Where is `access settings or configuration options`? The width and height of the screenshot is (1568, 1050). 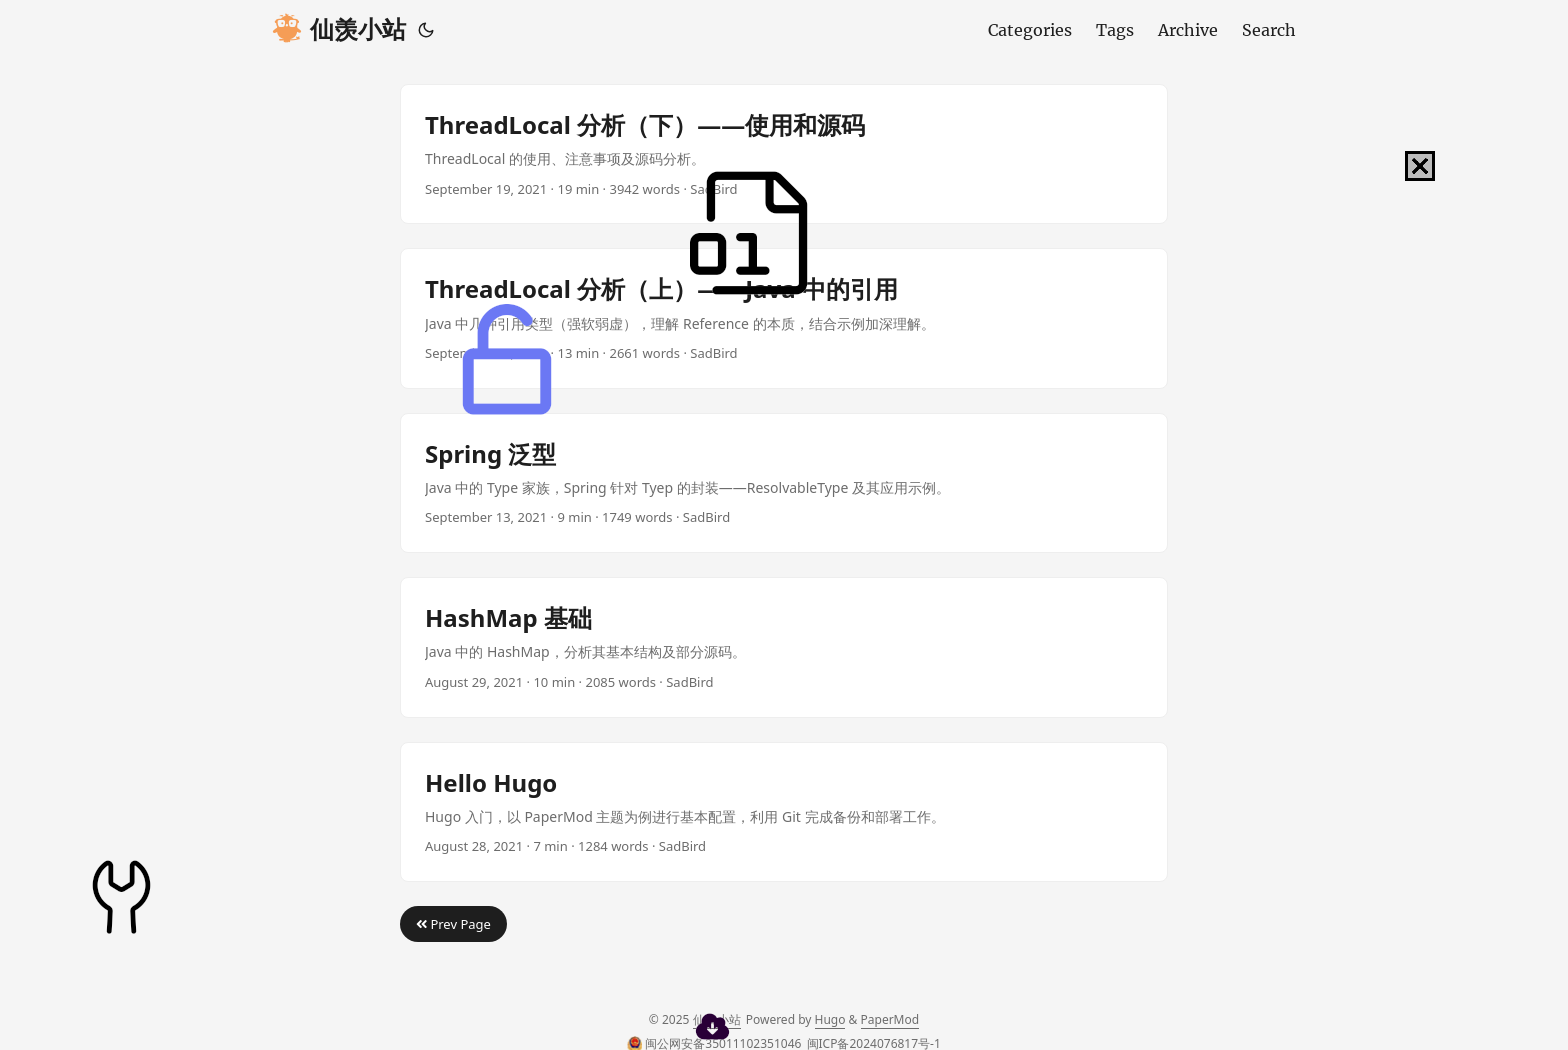
access settings or configuration options is located at coordinates (121, 897).